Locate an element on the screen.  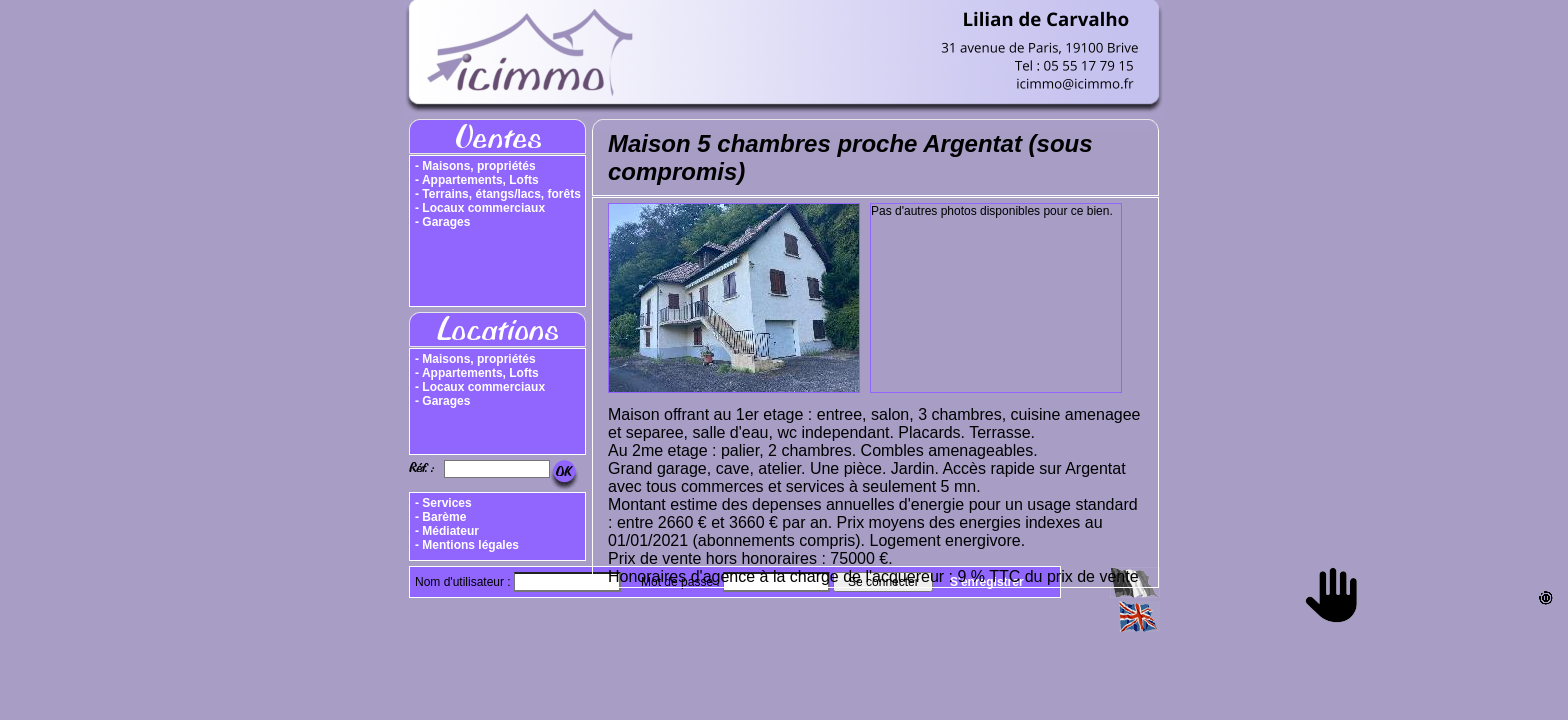
pause motion photo playback is located at coordinates (1546, 598).